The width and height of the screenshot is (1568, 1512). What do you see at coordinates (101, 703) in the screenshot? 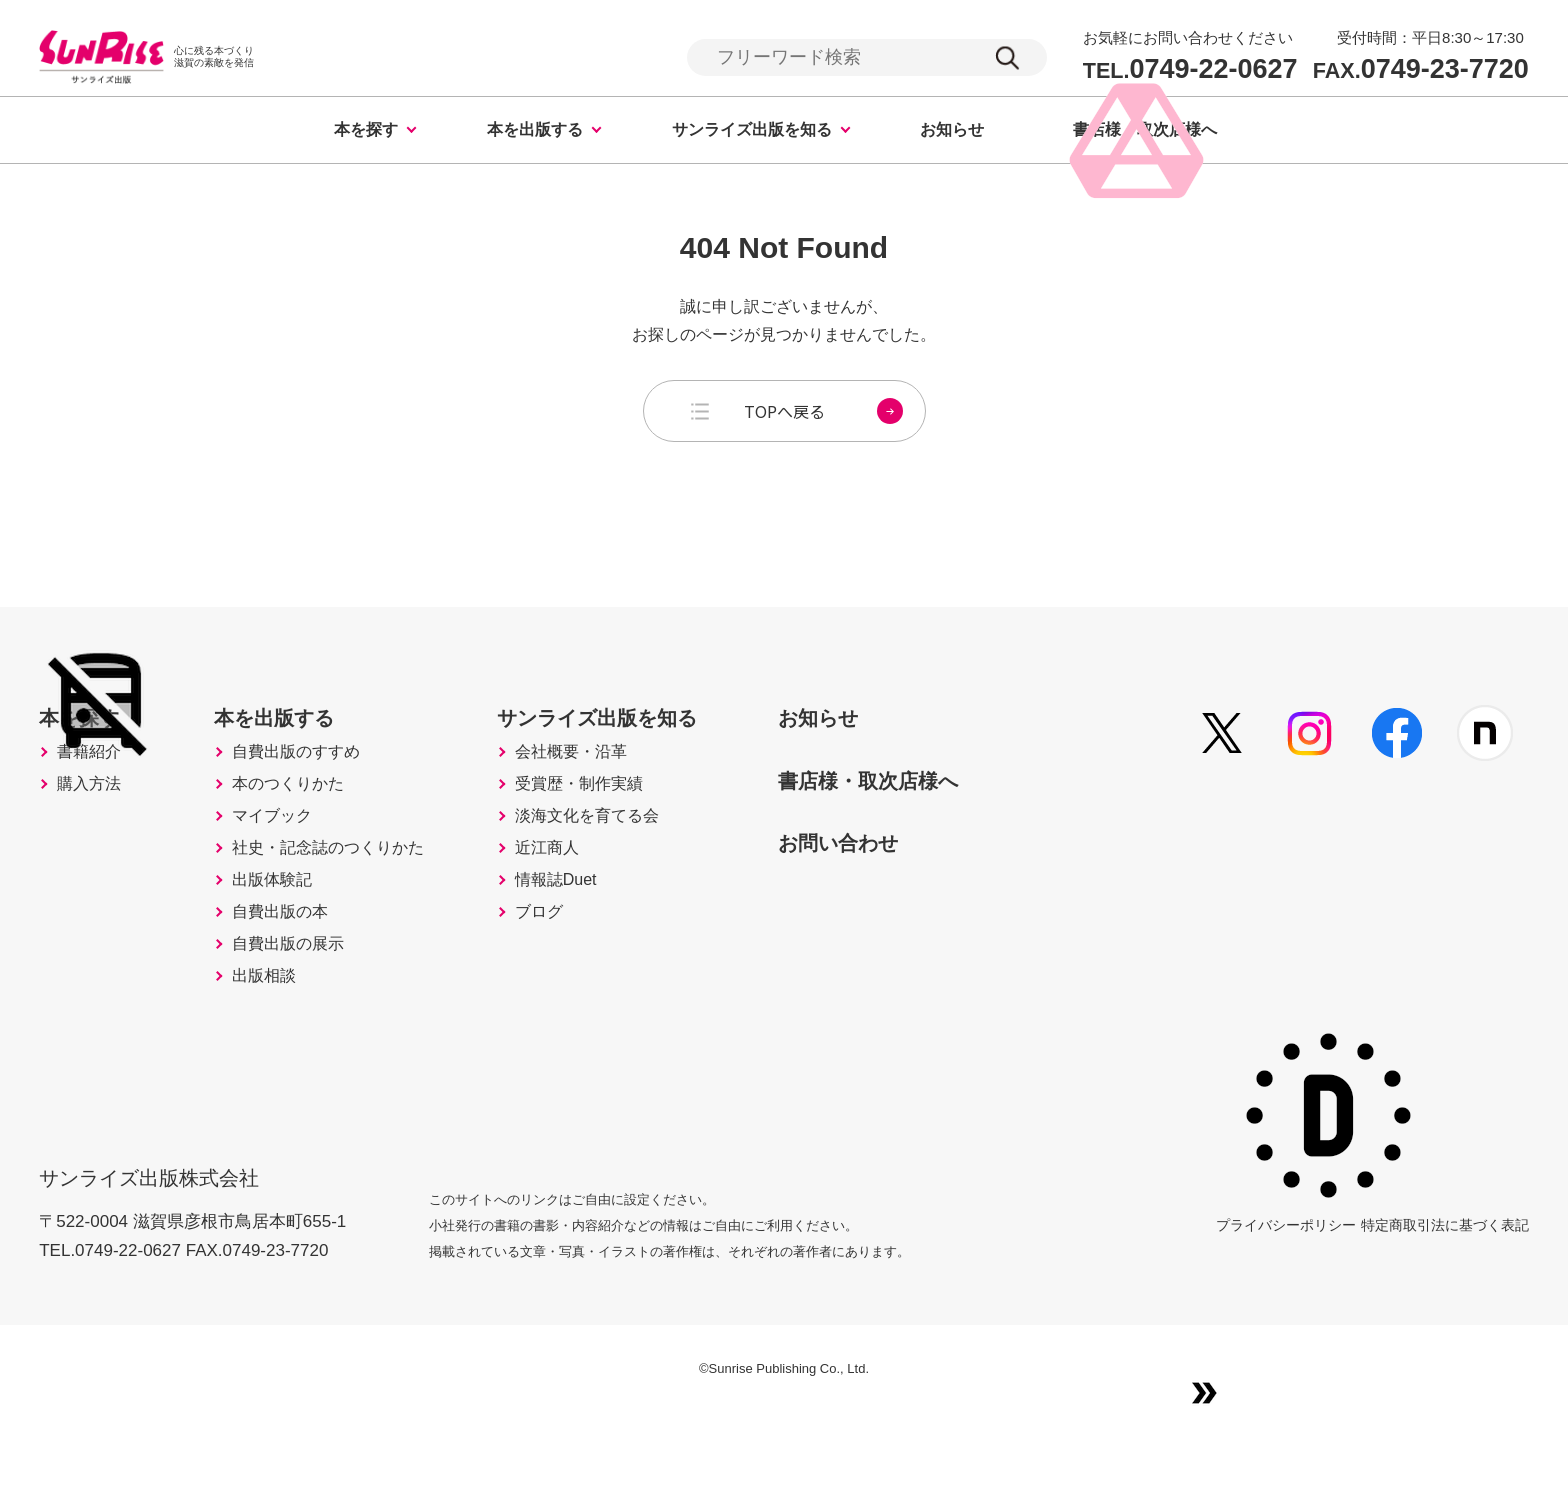
I see `indicates transfers are not available at this stop` at bounding box center [101, 703].